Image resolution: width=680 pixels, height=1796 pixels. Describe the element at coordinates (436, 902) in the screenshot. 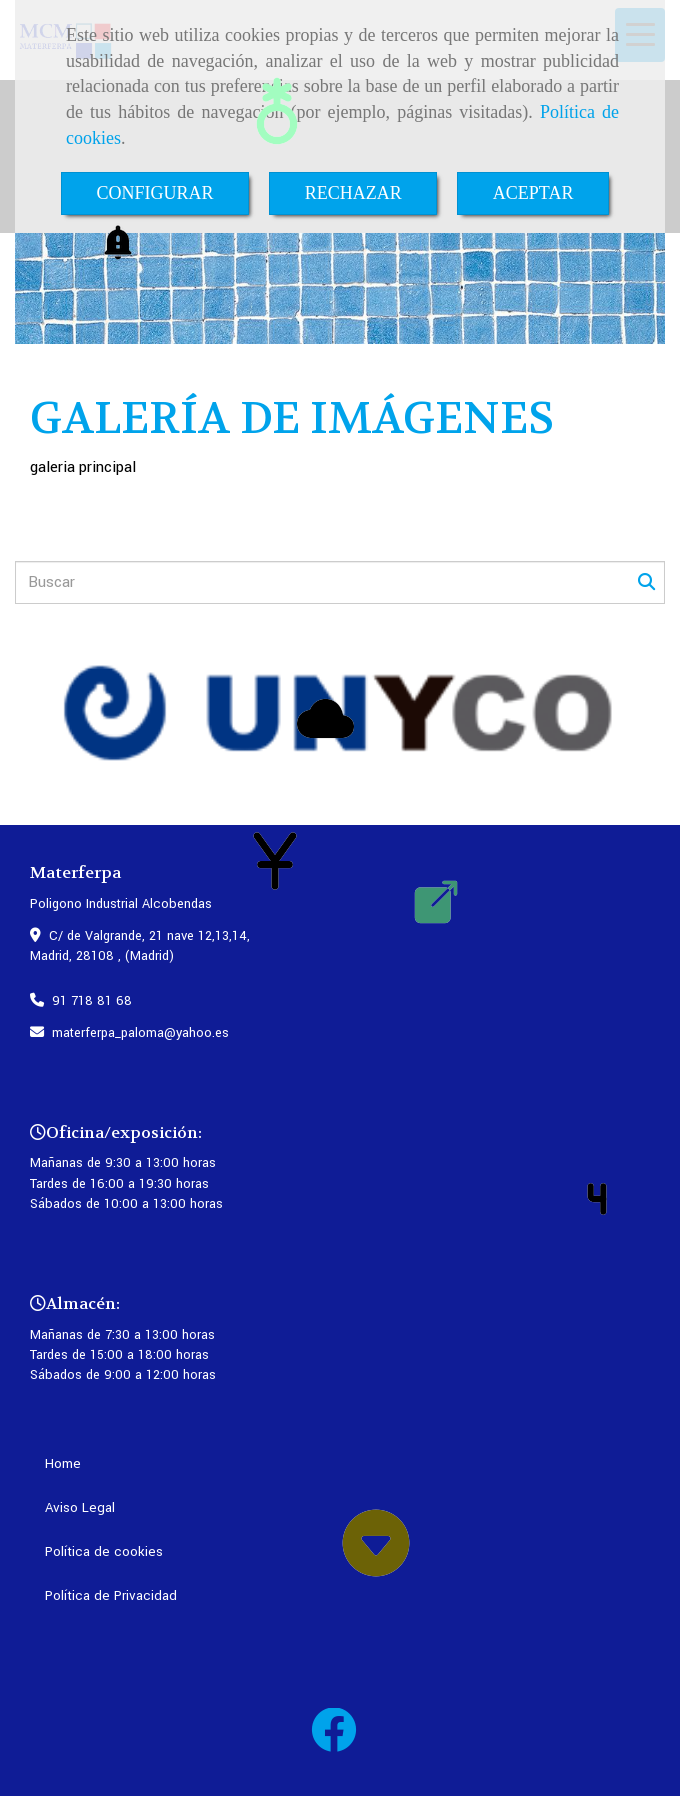

I see `open link in new tab or window` at that location.